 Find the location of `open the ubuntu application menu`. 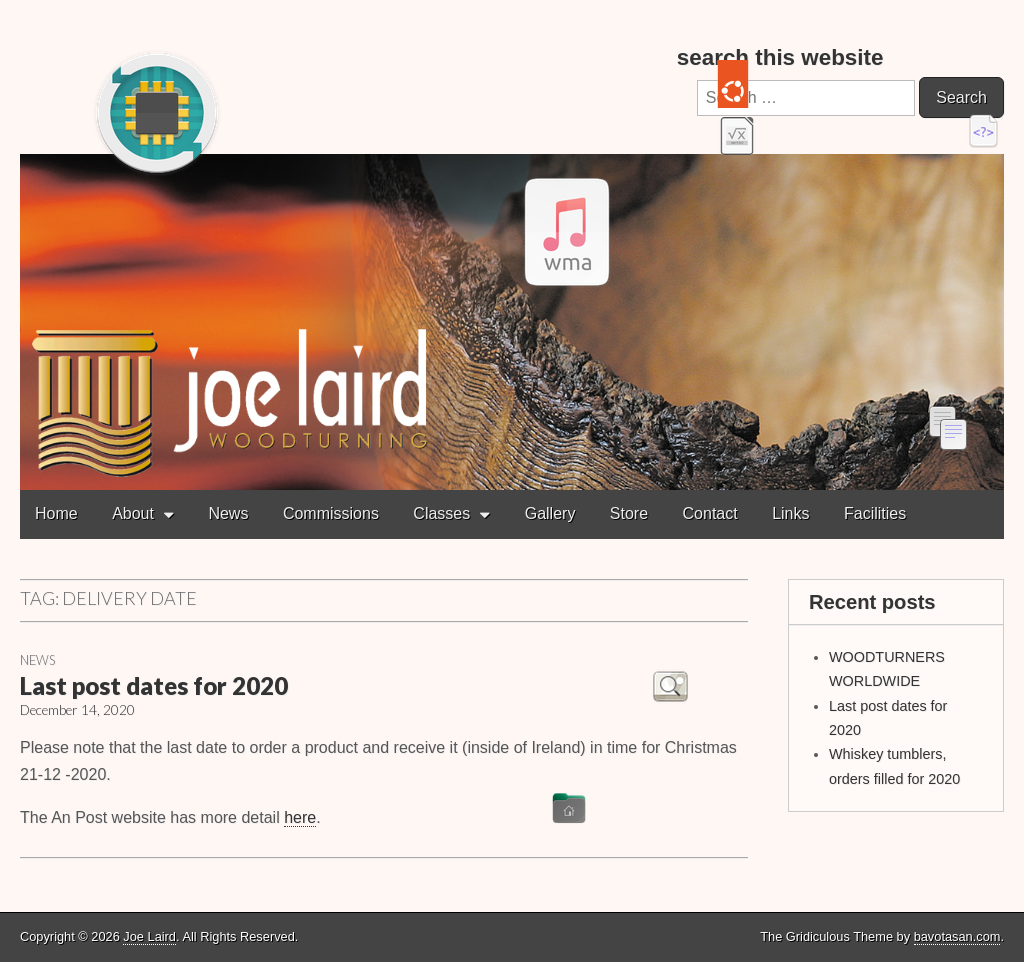

open the ubuntu application menu is located at coordinates (733, 84).